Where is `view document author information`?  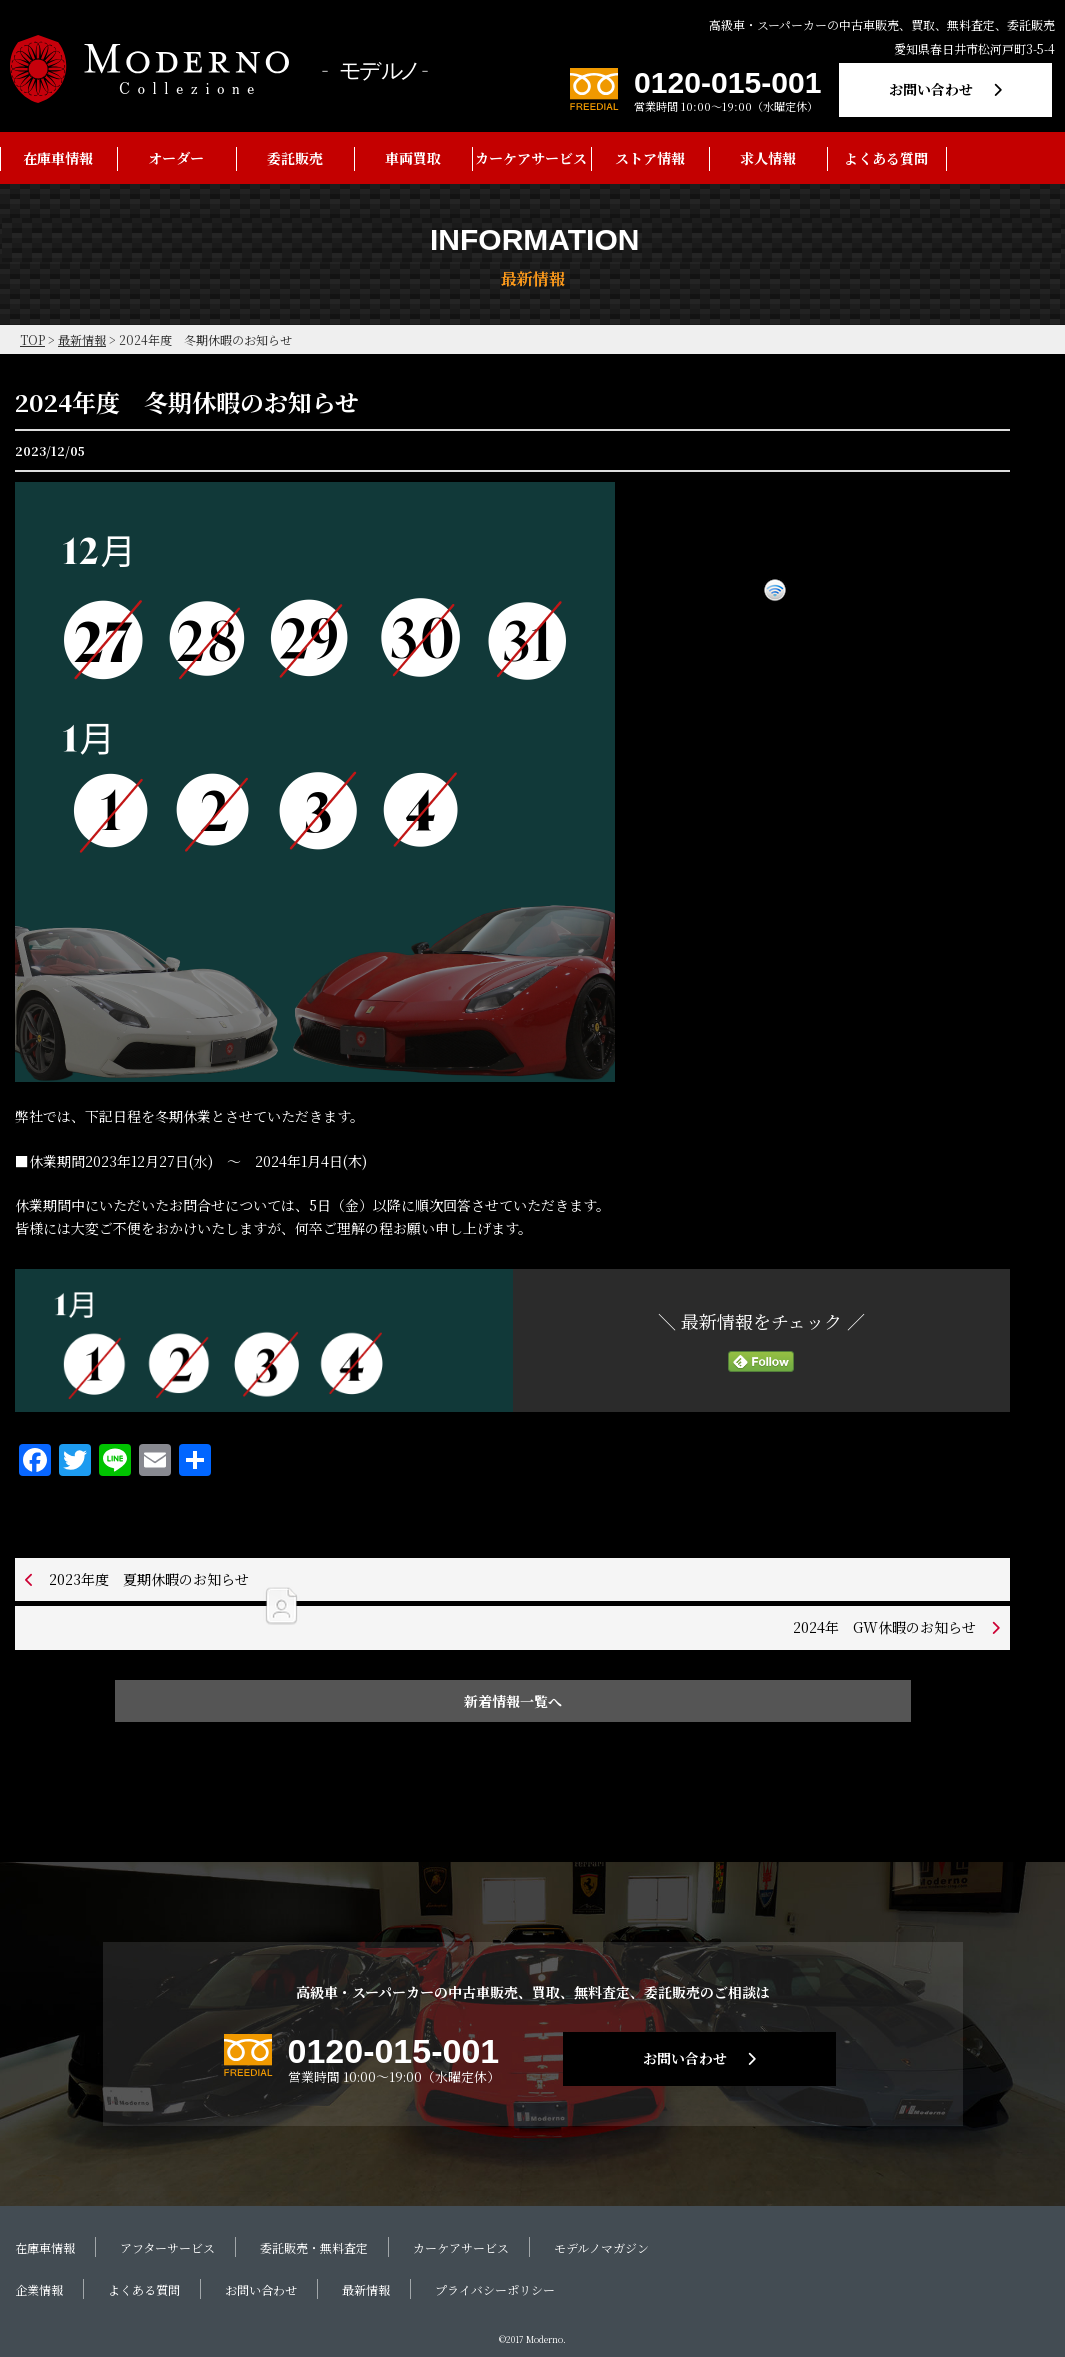 view document author information is located at coordinates (281, 1605).